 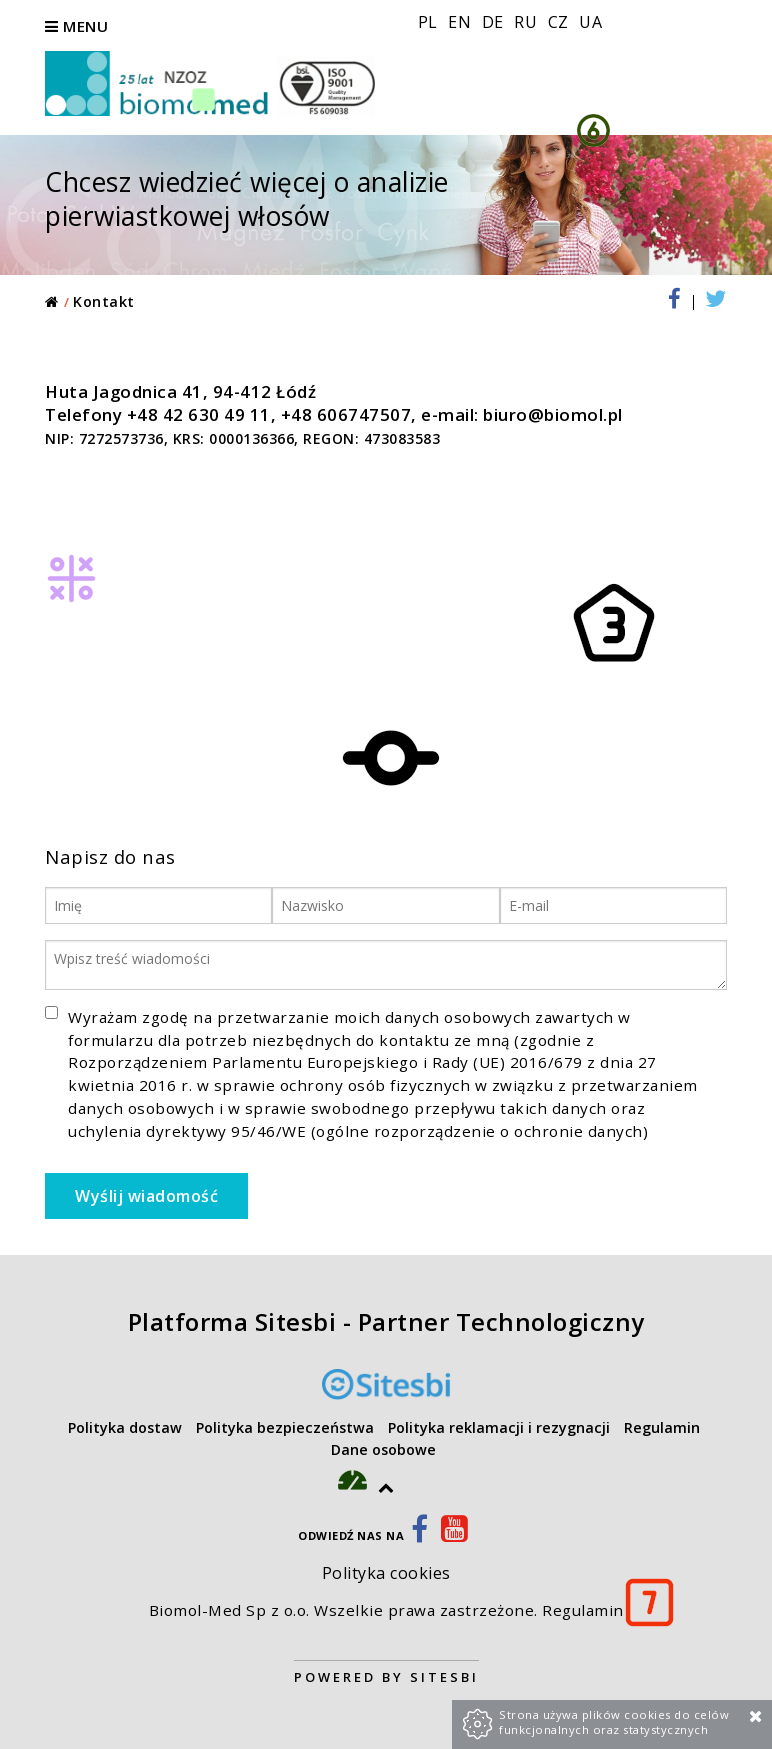 I want to click on play tic-tac-toe game, so click(x=71, y=578).